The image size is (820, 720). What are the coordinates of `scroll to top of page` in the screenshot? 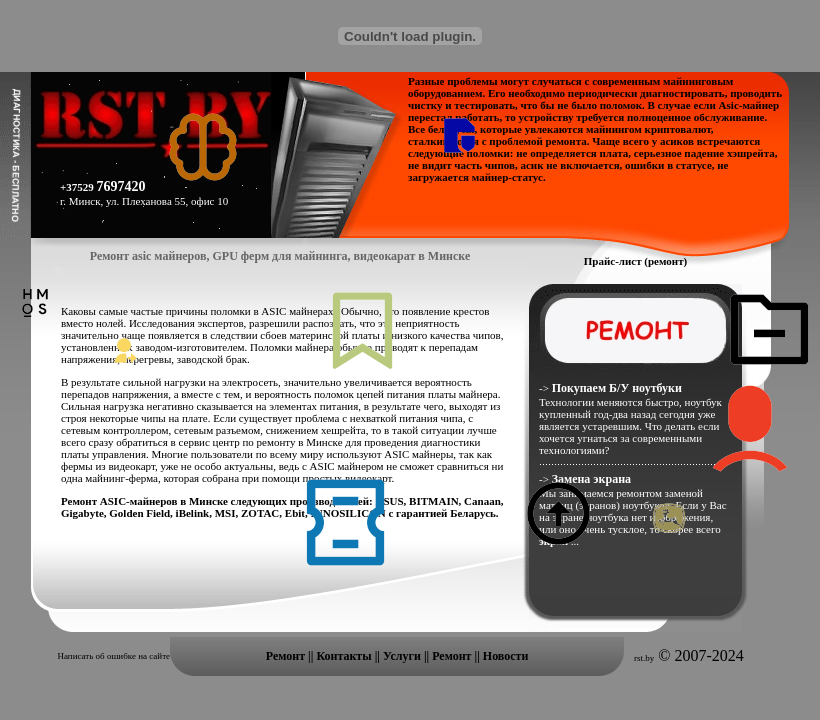 It's located at (558, 513).